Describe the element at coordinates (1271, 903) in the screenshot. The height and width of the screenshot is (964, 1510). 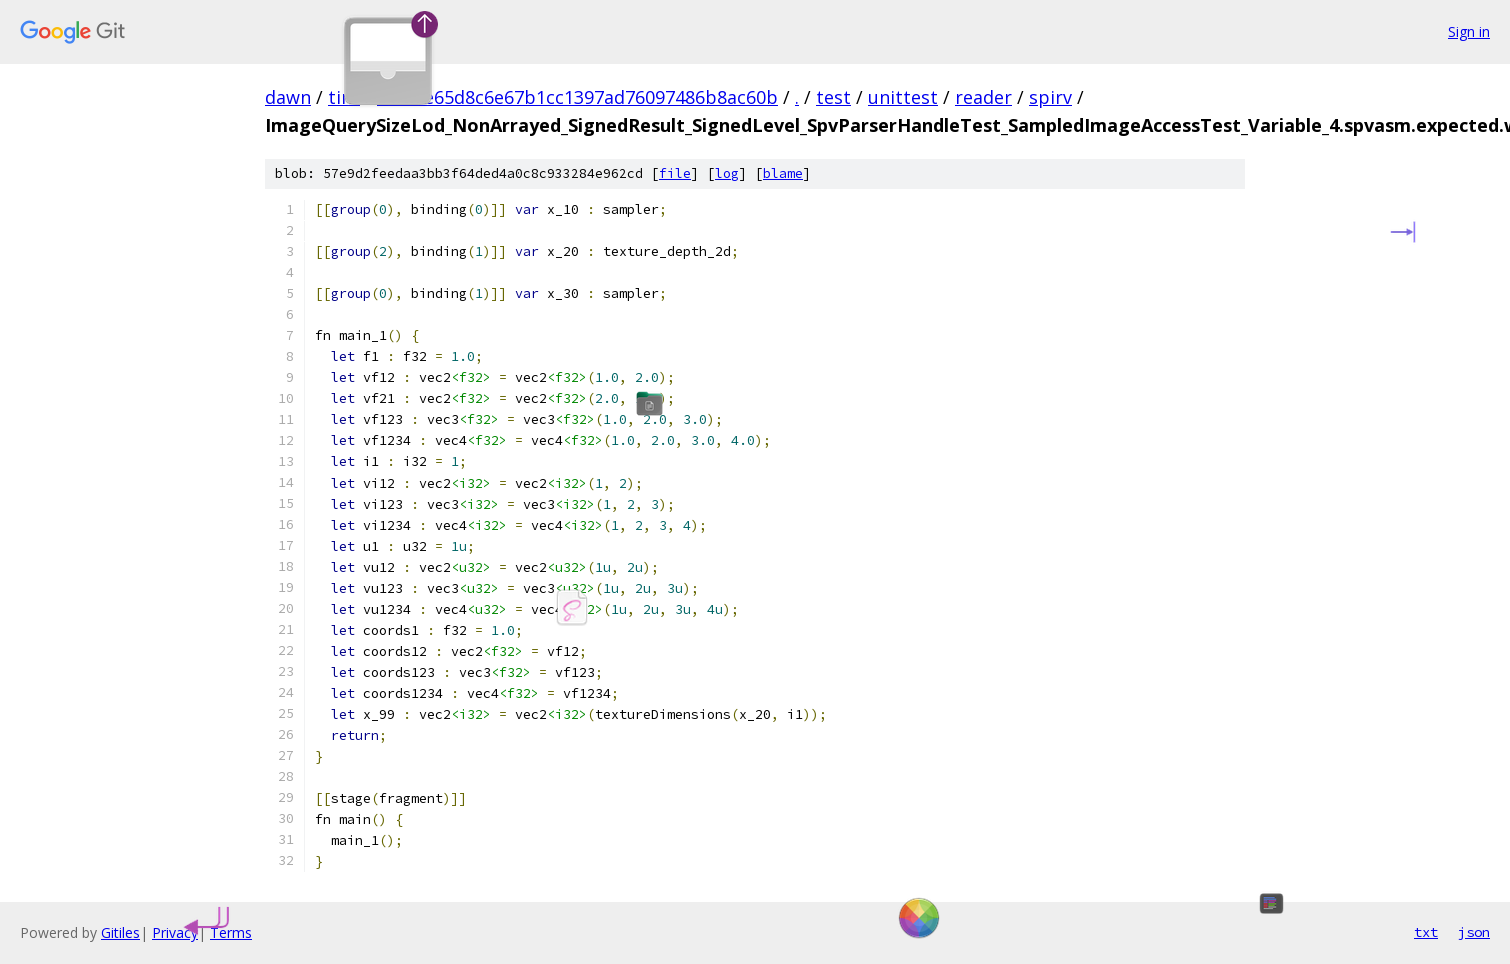
I see `open software development tools` at that location.